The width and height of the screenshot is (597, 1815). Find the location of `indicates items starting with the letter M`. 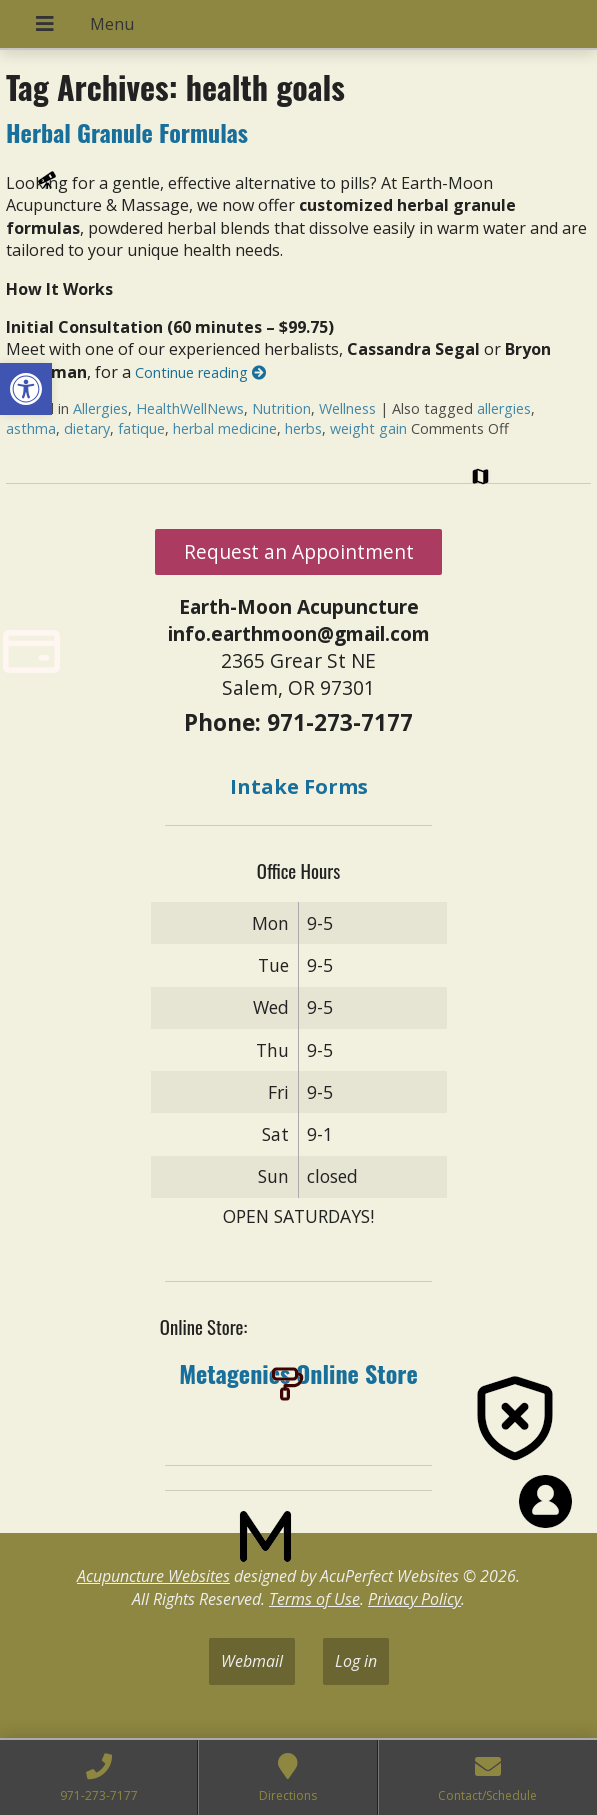

indicates items starting with the letter M is located at coordinates (265, 1536).